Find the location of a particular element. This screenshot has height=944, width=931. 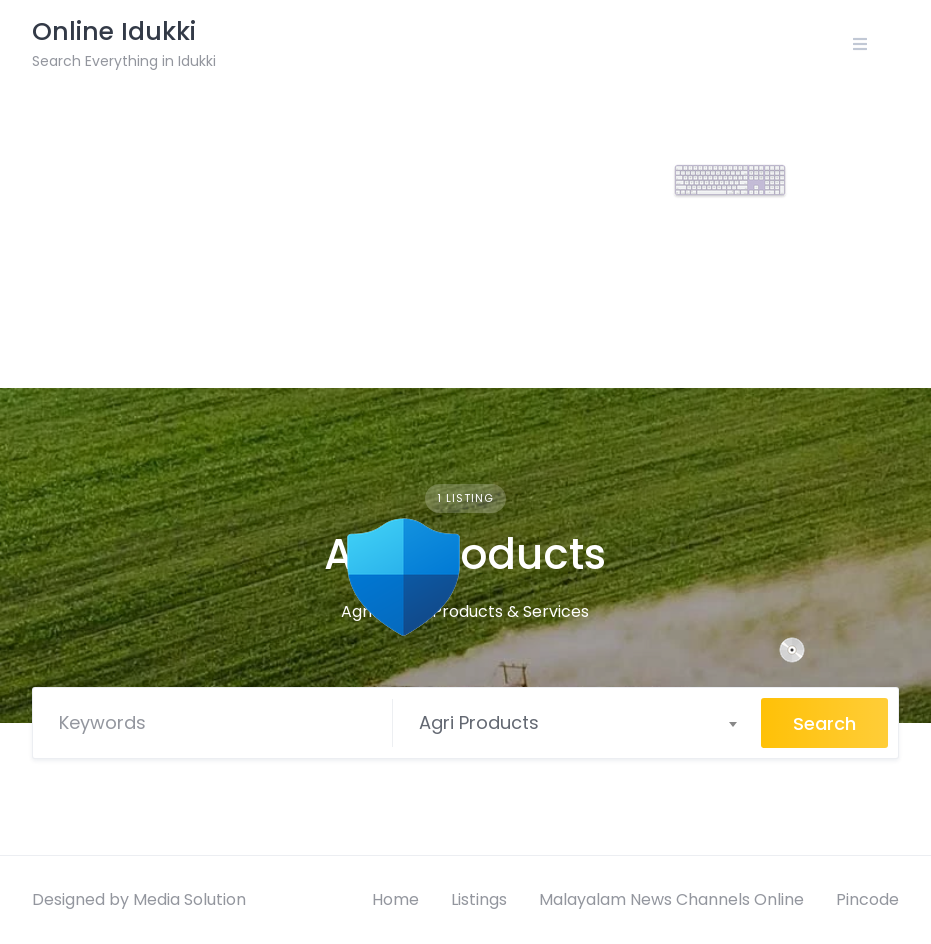

connect a bluetooth keyboard is located at coordinates (730, 180).